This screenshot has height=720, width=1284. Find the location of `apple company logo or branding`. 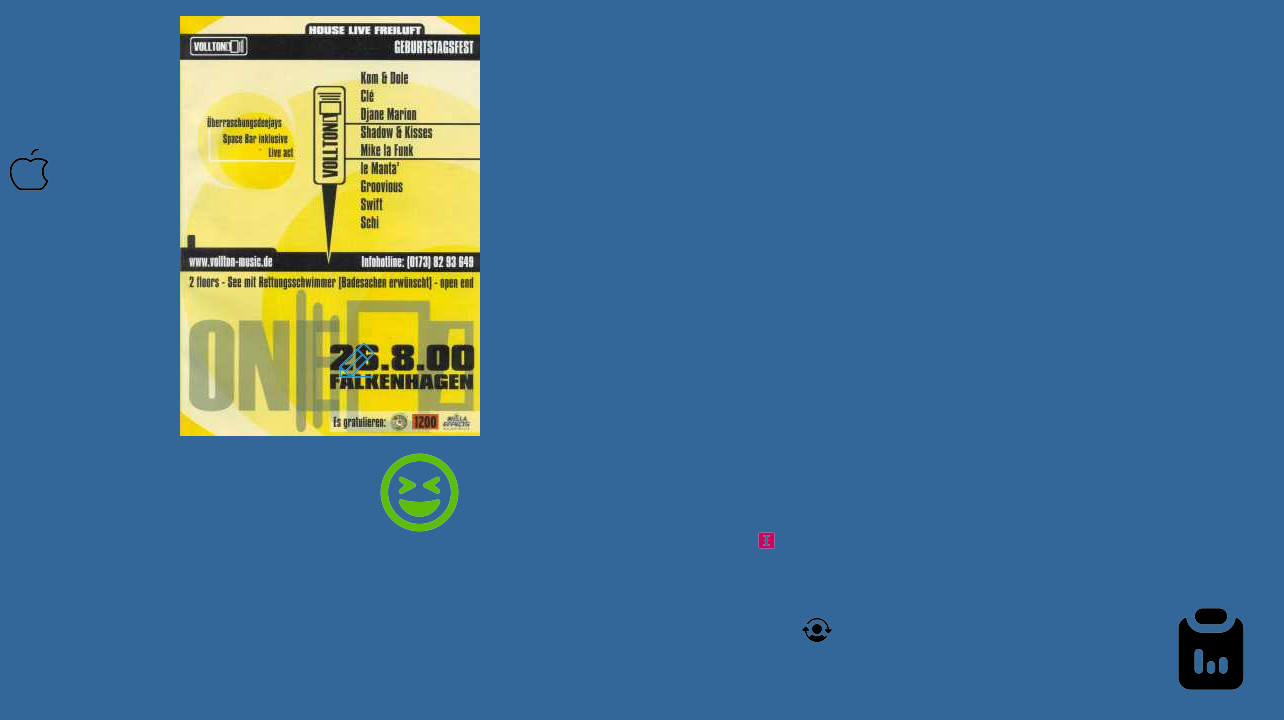

apple company logo or branding is located at coordinates (30, 172).